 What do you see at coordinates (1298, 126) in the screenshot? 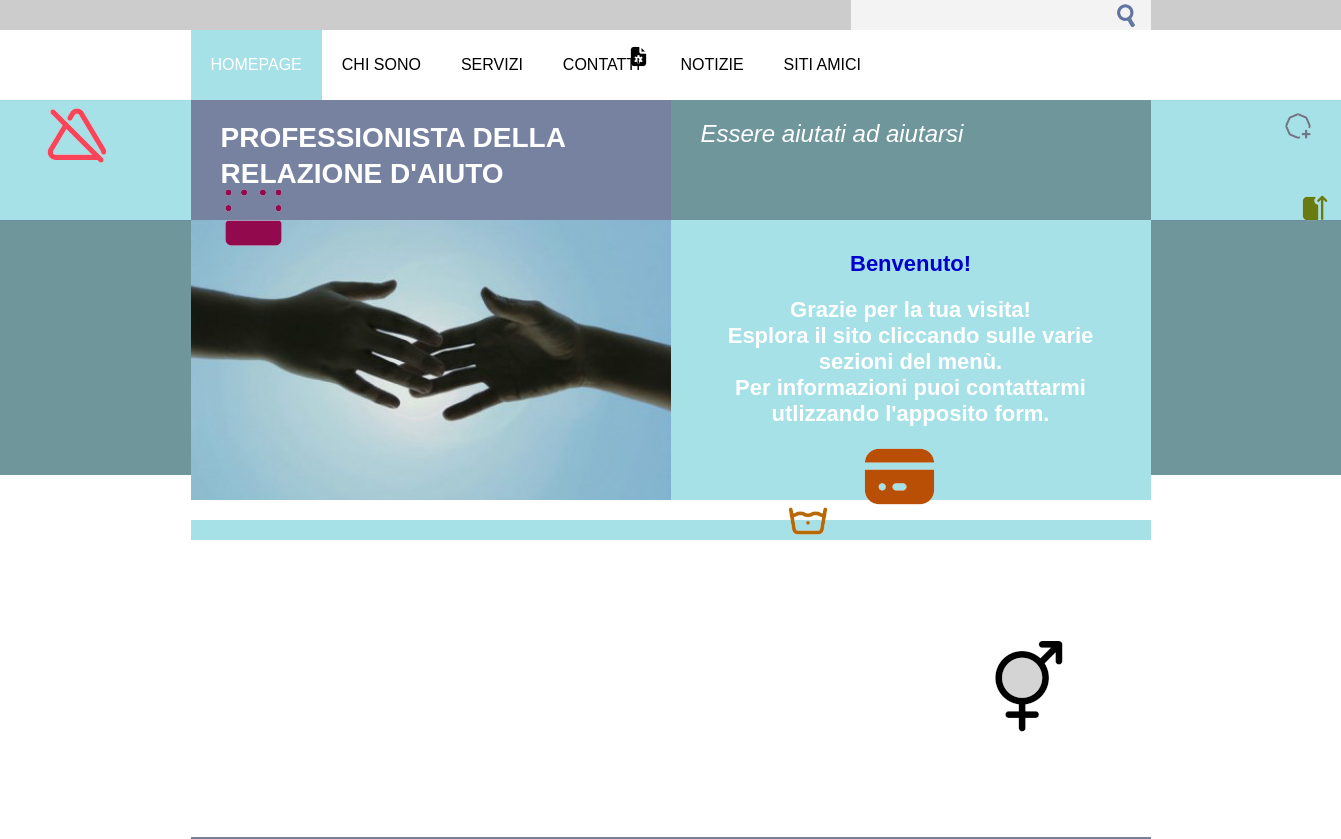
I see `add a new warning or alert` at bounding box center [1298, 126].